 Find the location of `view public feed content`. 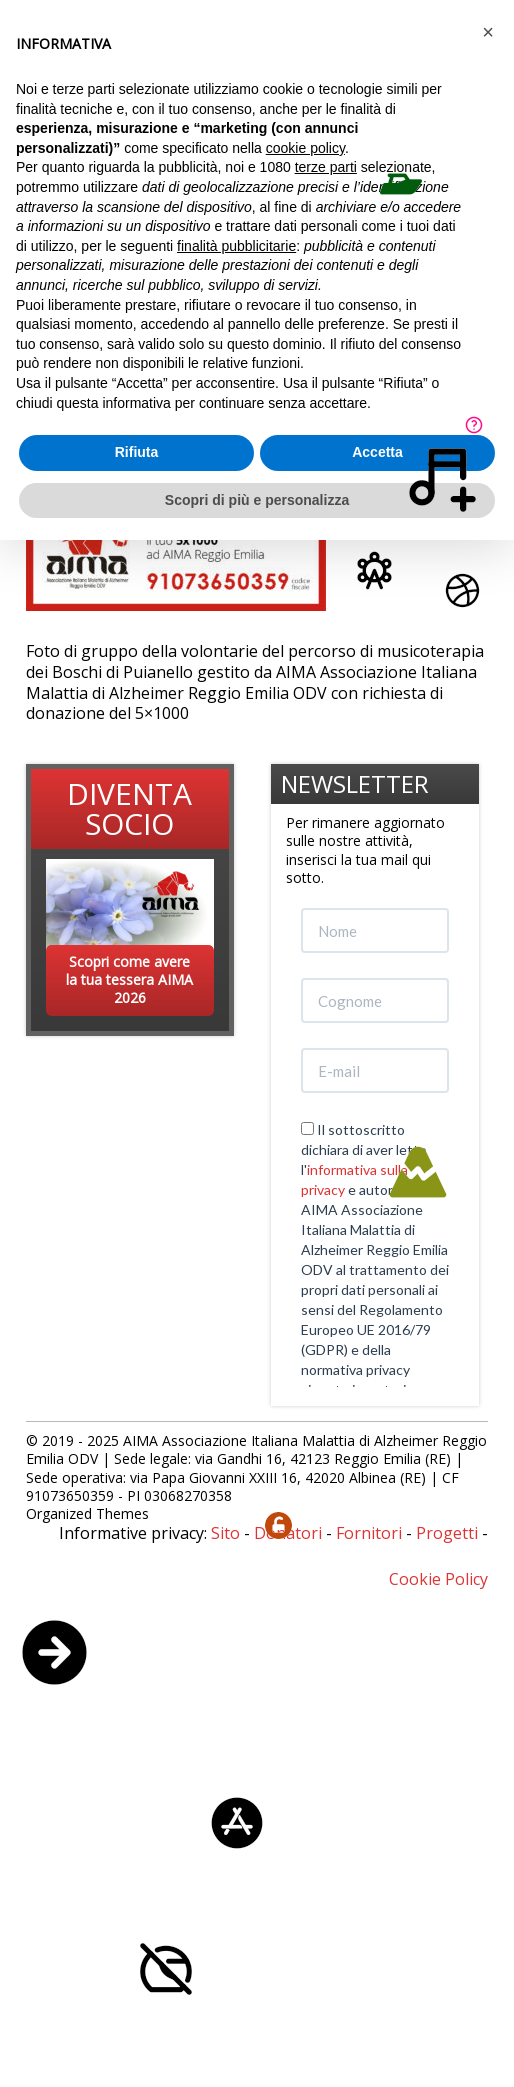

view public feed content is located at coordinates (278, 1525).